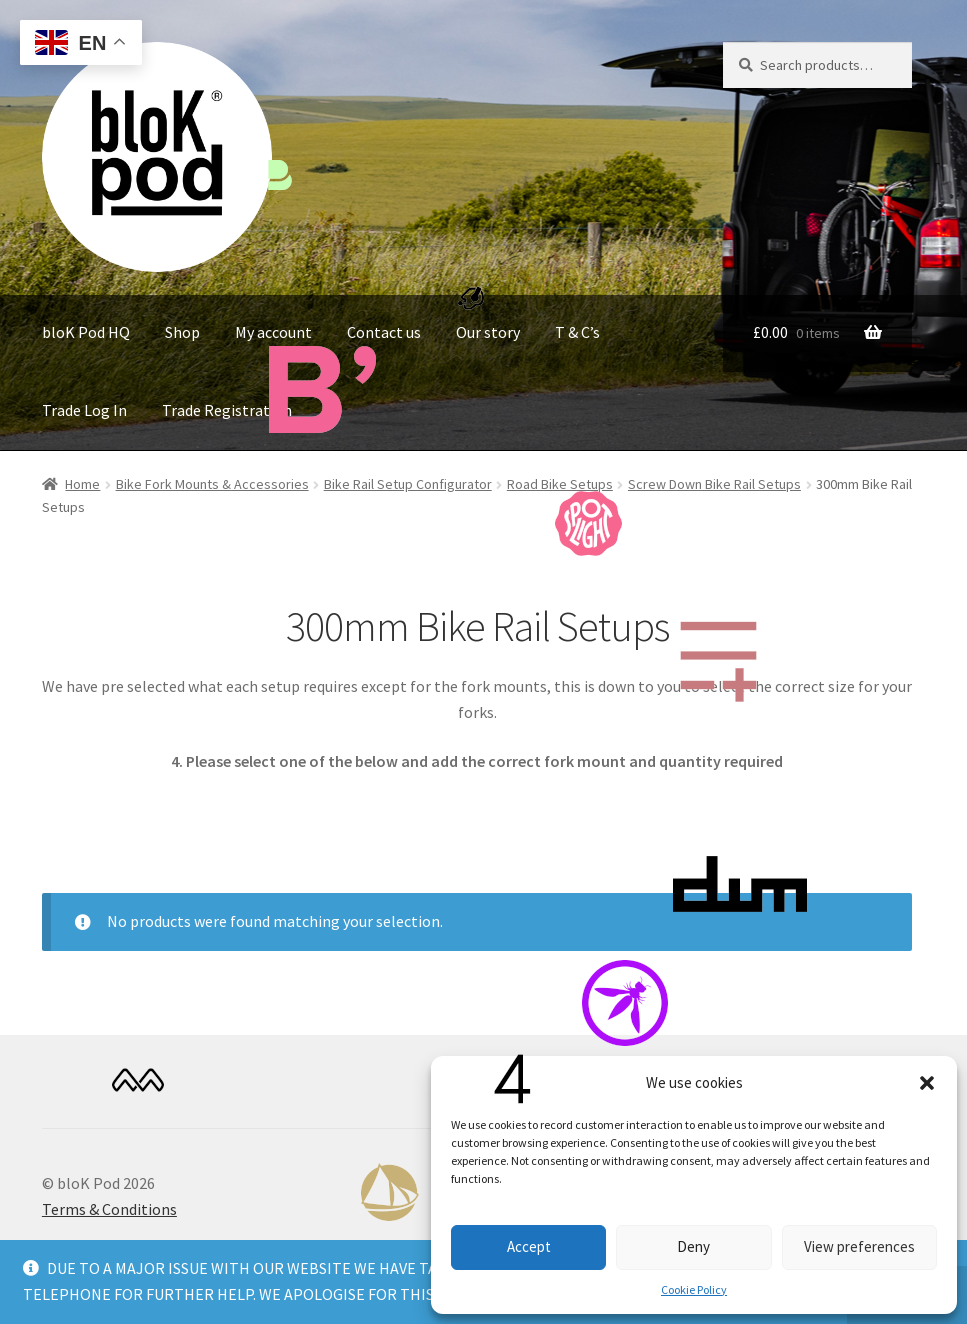 The height and width of the screenshot is (1324, 967). What do you see at coordinates (390, 1192) in the screenshot?
I see `solus operating system logo` at bounding box center [390, 1192].